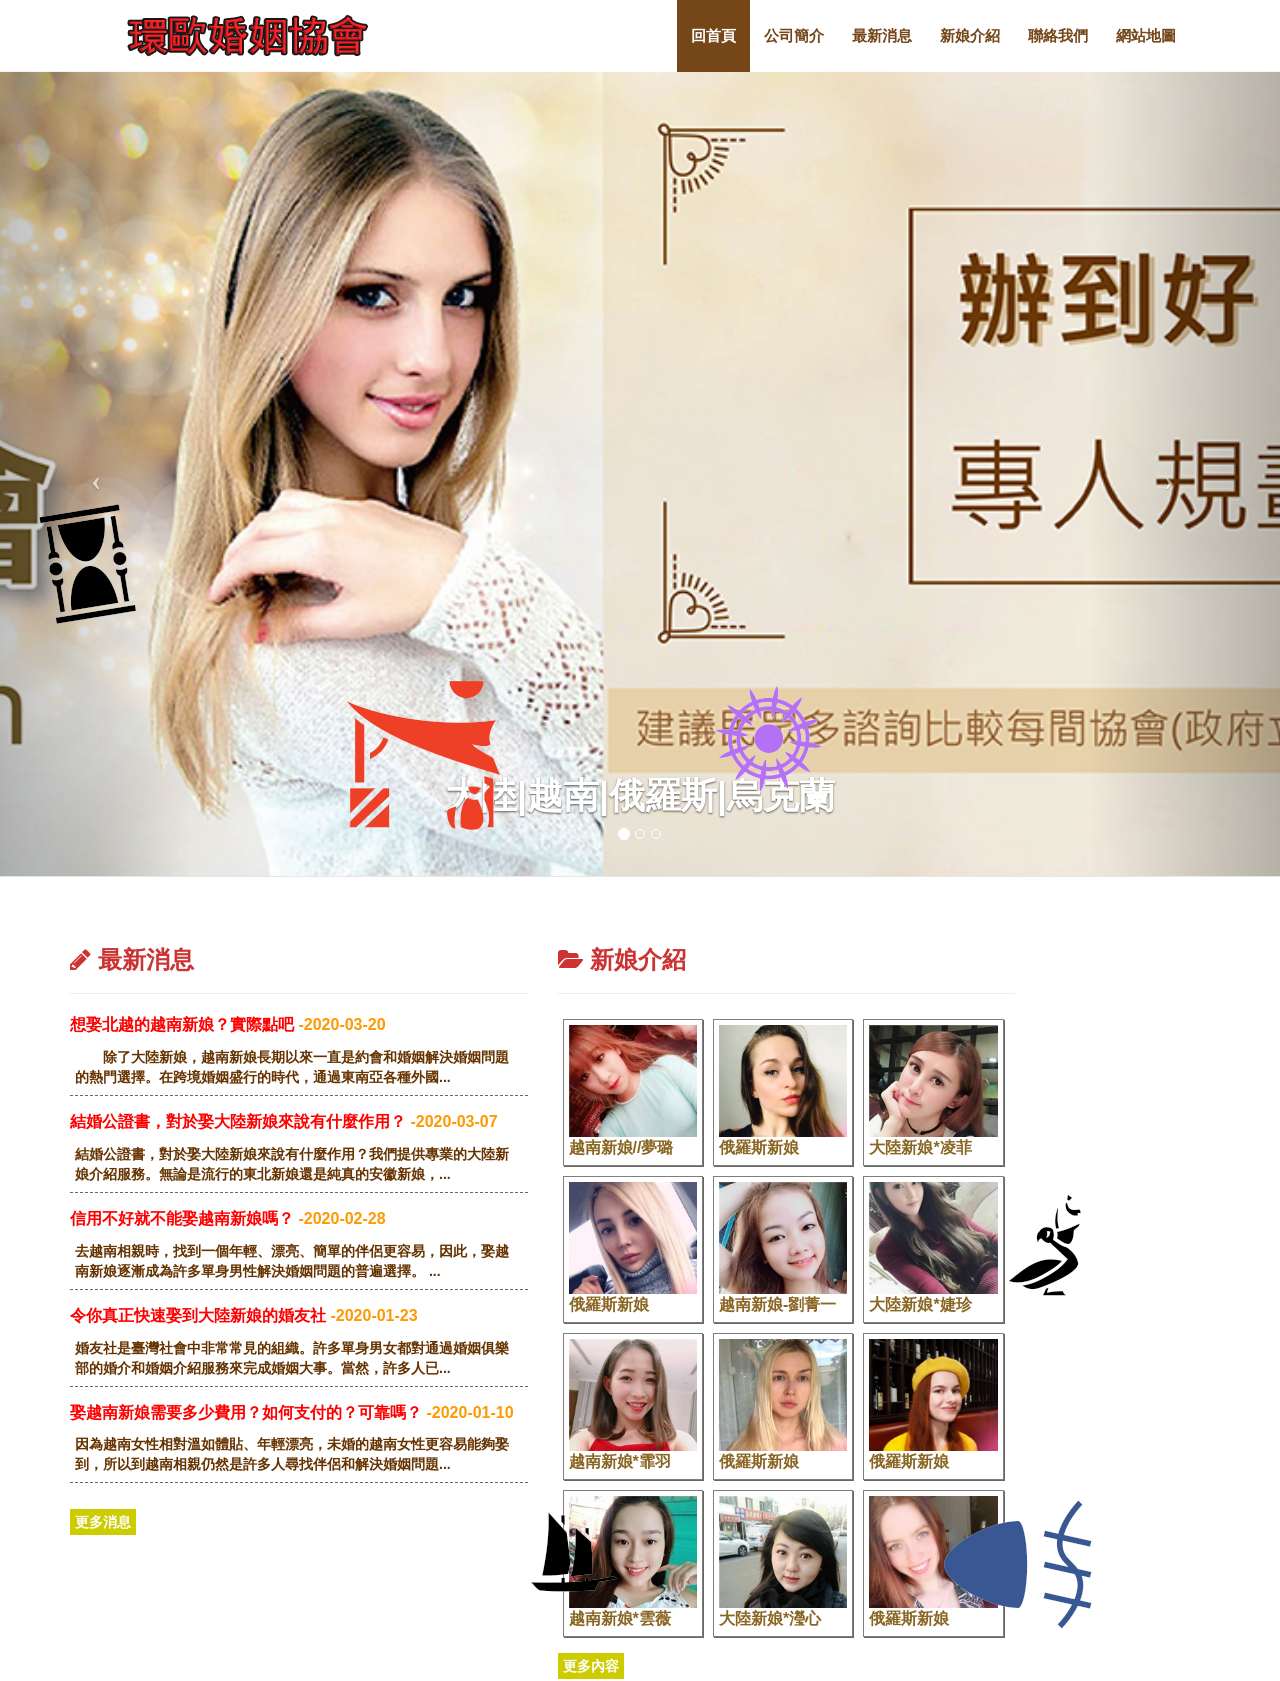 The width and height of the screenshot is (1280, 1681). What do you see at coordinates (1018, 1564) in the screenshot?
I see `toggle fog lights on or off` at bounding box center [1018, 1564].